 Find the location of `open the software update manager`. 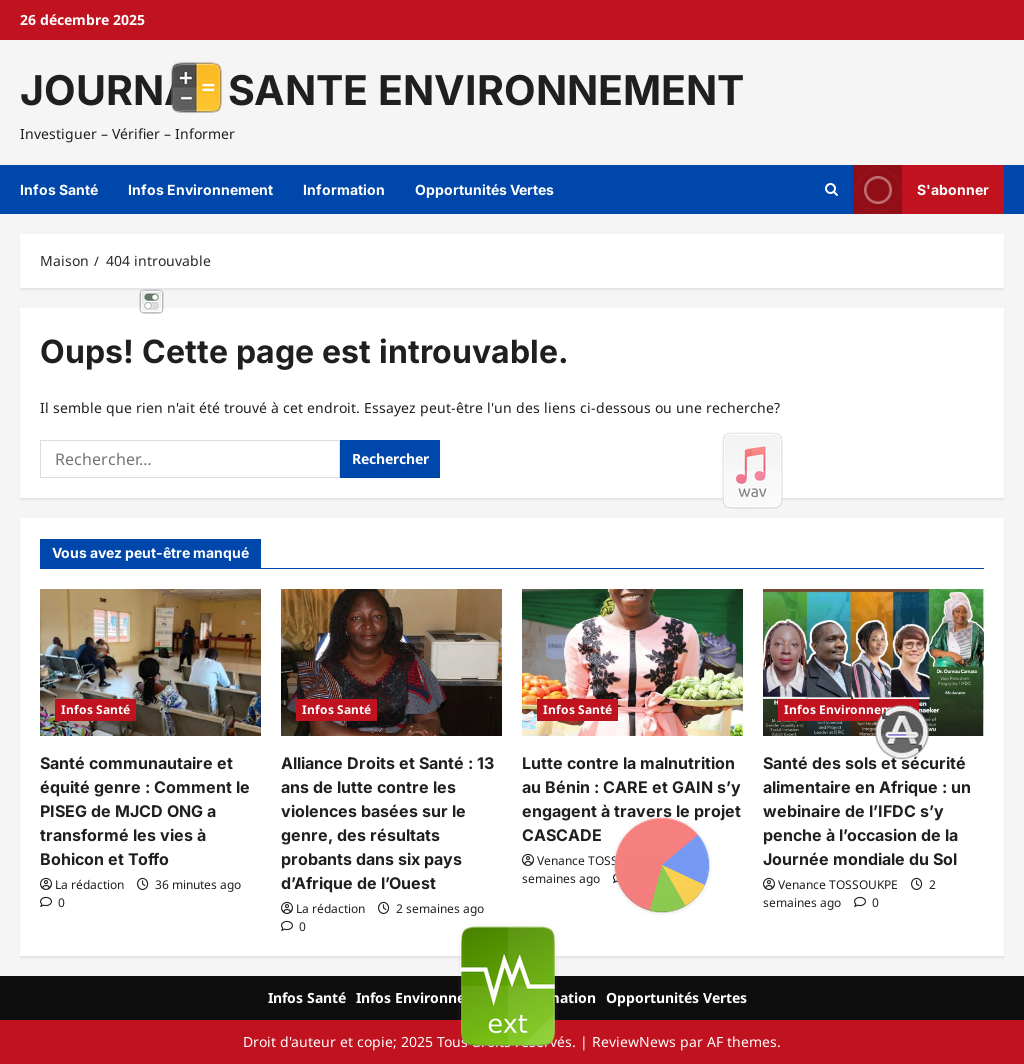

open the software update manager is located at coordinates (902, 732).